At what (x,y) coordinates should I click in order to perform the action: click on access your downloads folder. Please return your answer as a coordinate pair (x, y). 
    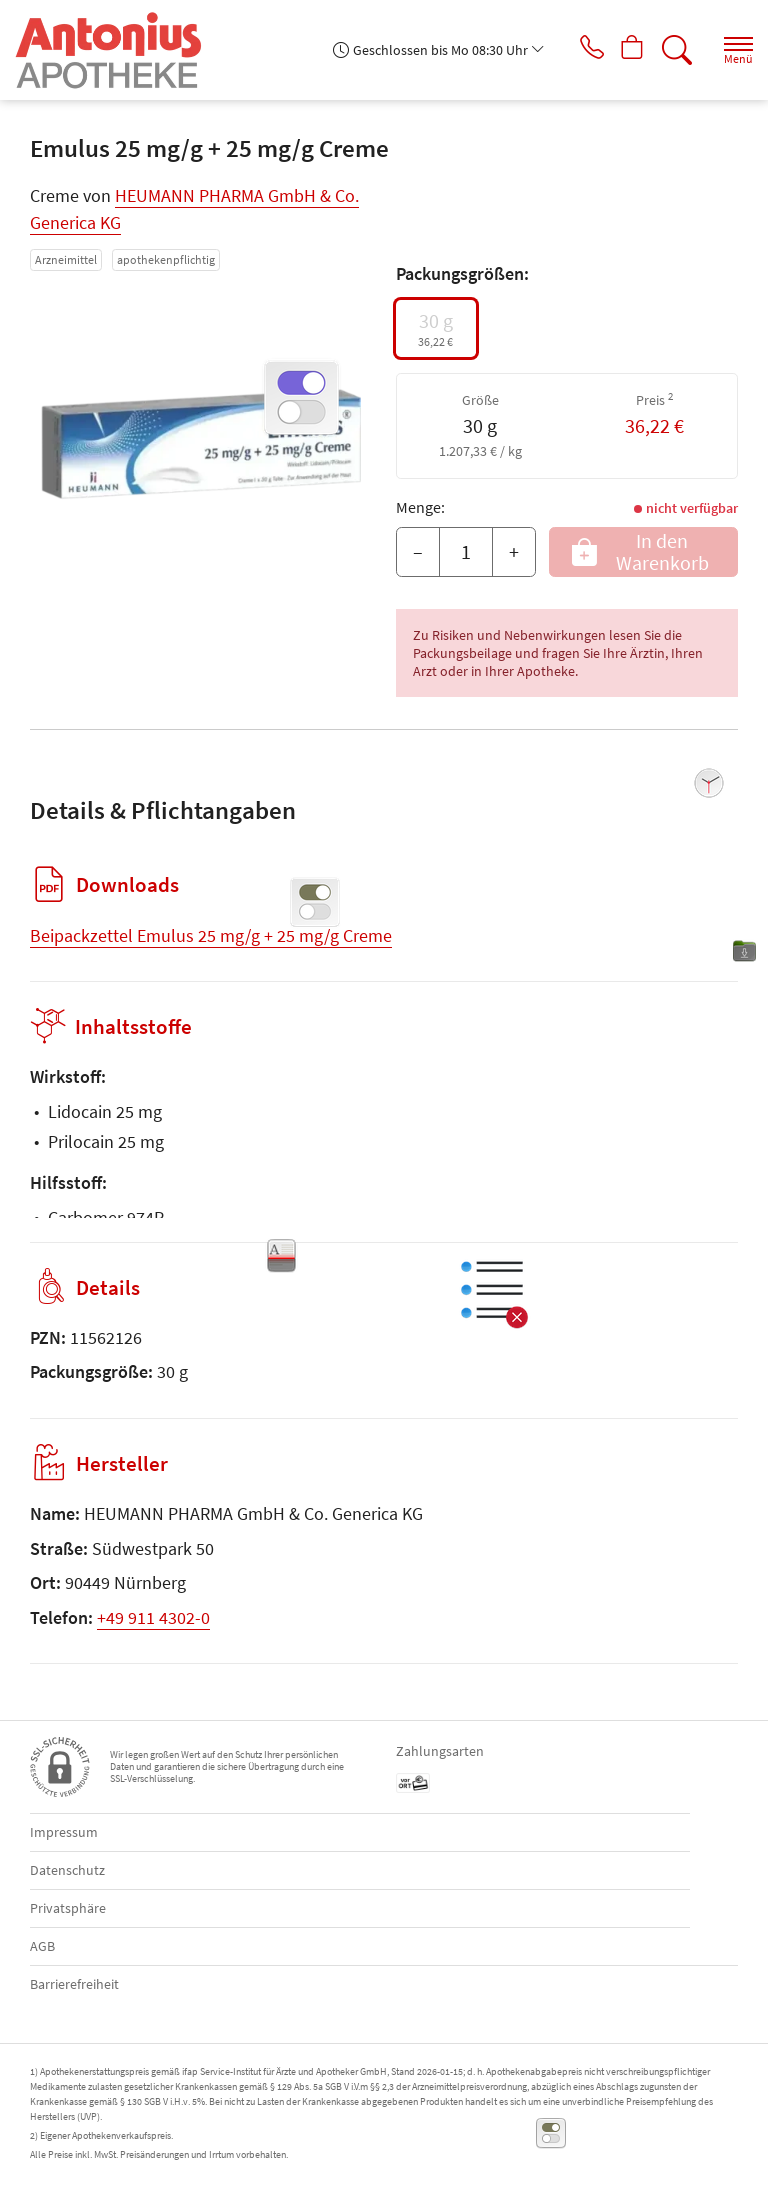
    Looking at the image, I should click on (744, 950).